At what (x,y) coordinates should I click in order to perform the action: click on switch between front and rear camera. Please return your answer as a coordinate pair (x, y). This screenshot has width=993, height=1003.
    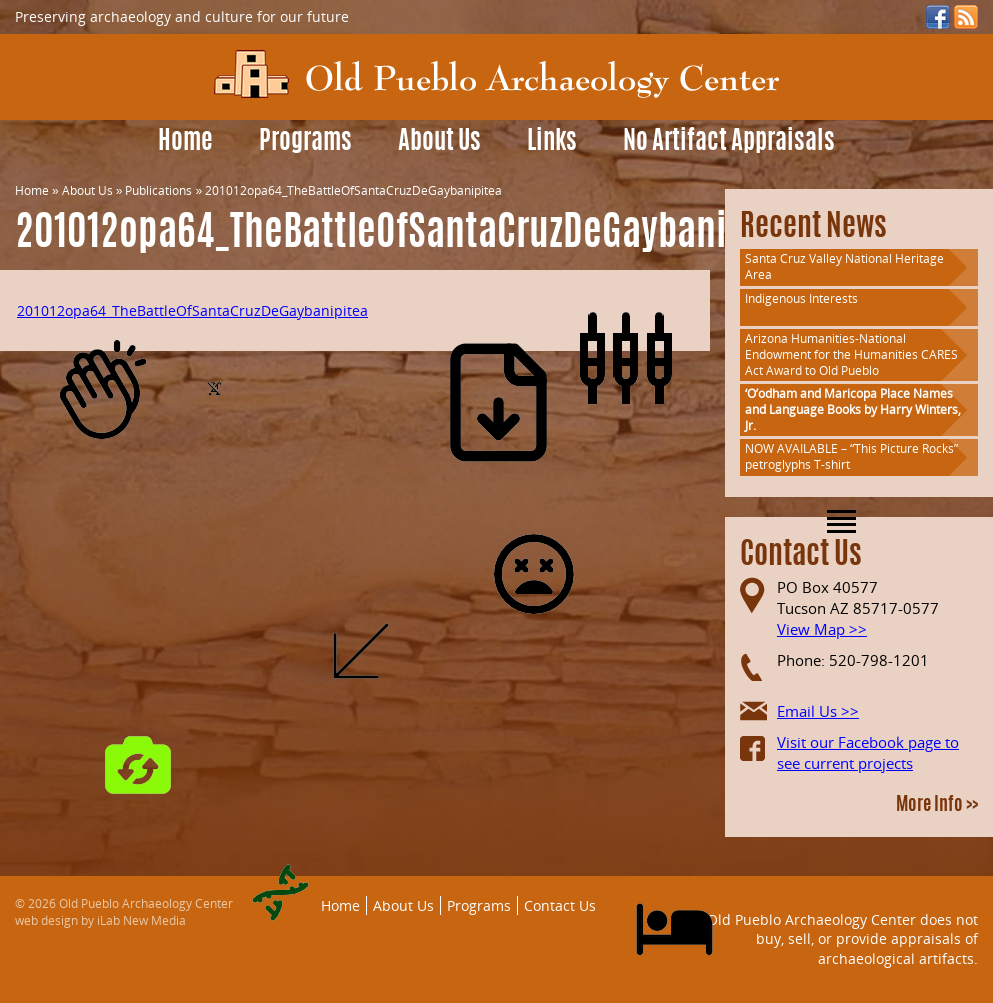
    Looking at the image, I should click on (138, 765).